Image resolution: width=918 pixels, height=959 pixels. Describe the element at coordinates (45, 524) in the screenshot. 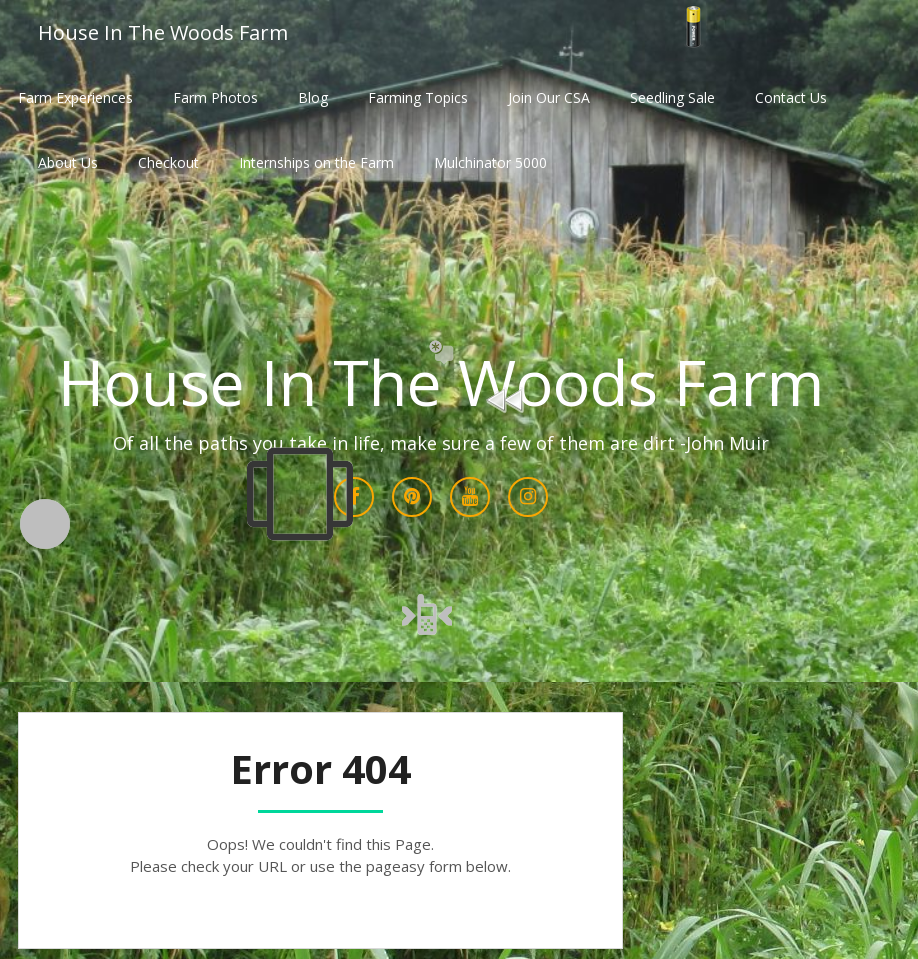

I see `start recording audio or video` at that location.